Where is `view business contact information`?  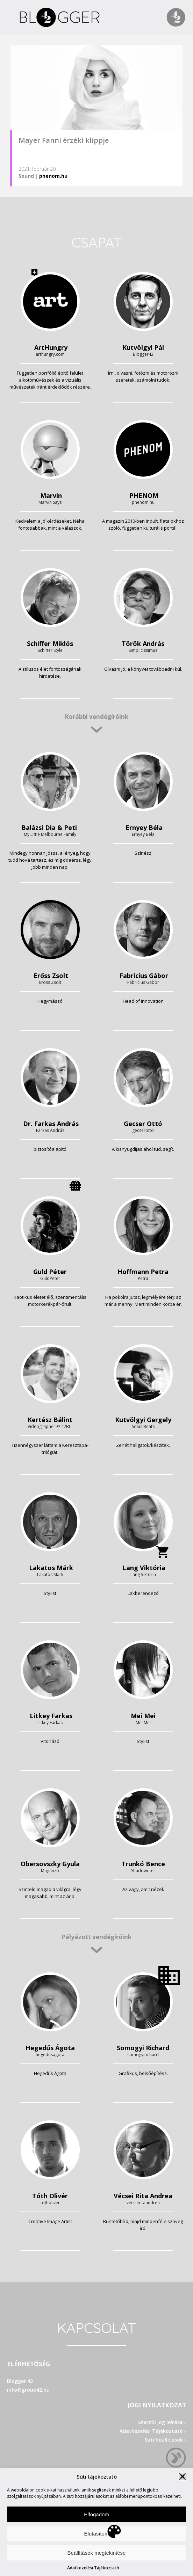
view business contact information is located at coordinates (169, 1975).